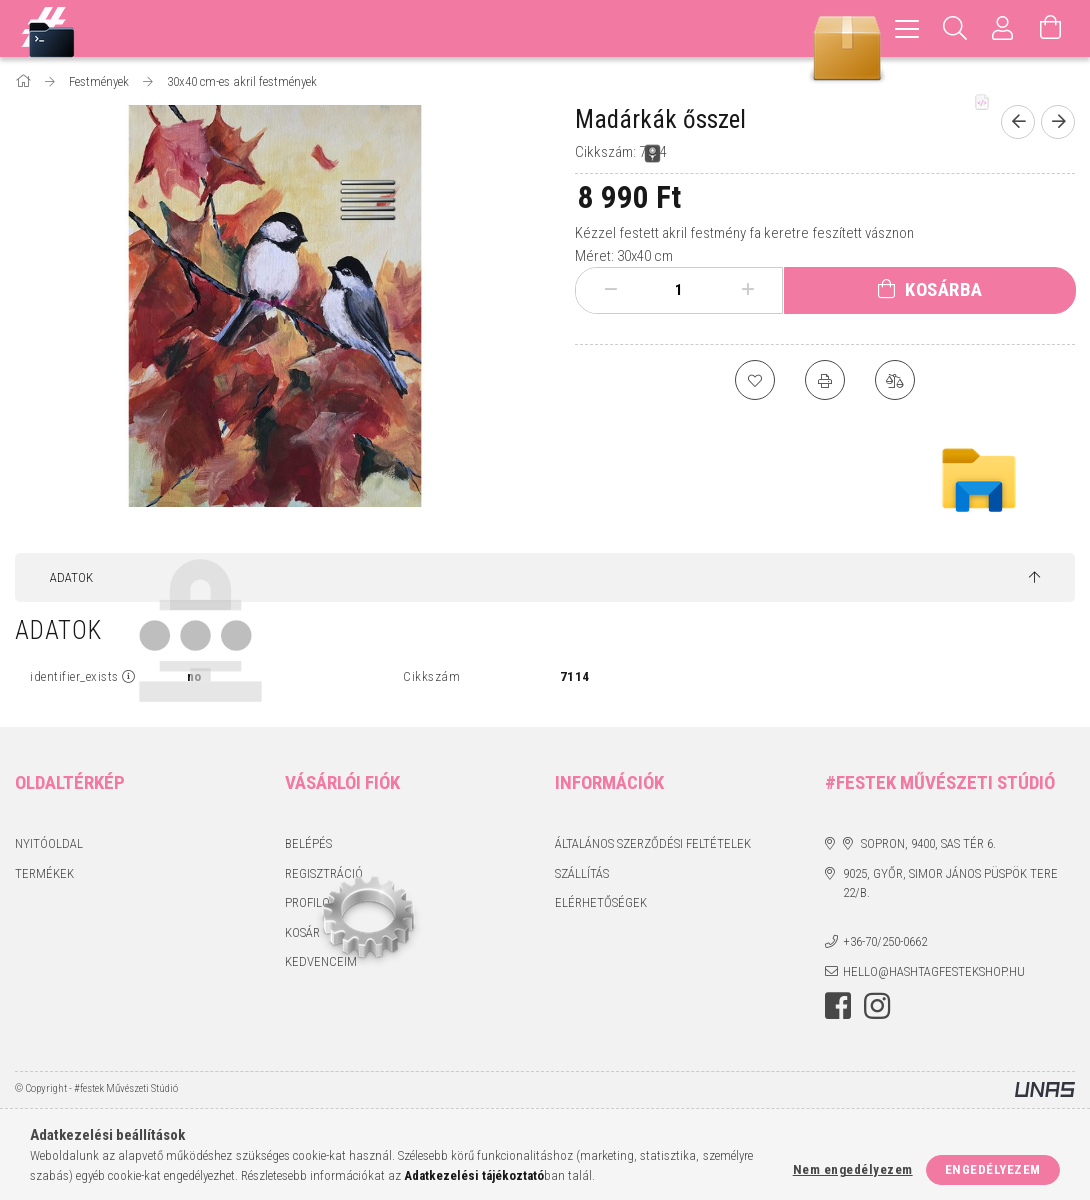 The image size is (1090, 1200). I want to click on open powershell scripts folder, so click(51, 41).